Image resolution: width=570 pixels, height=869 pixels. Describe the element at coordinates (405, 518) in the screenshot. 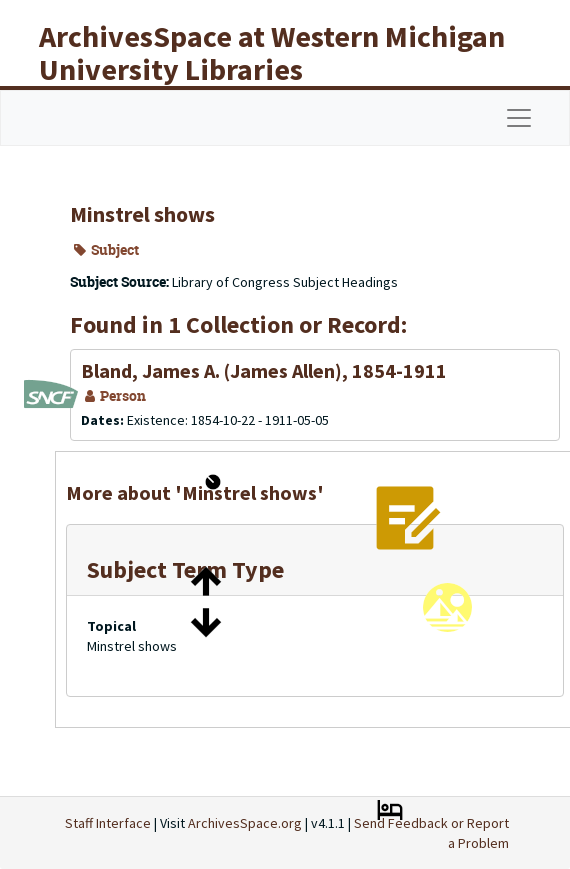

I see `edit or compose a draft document` at that location.